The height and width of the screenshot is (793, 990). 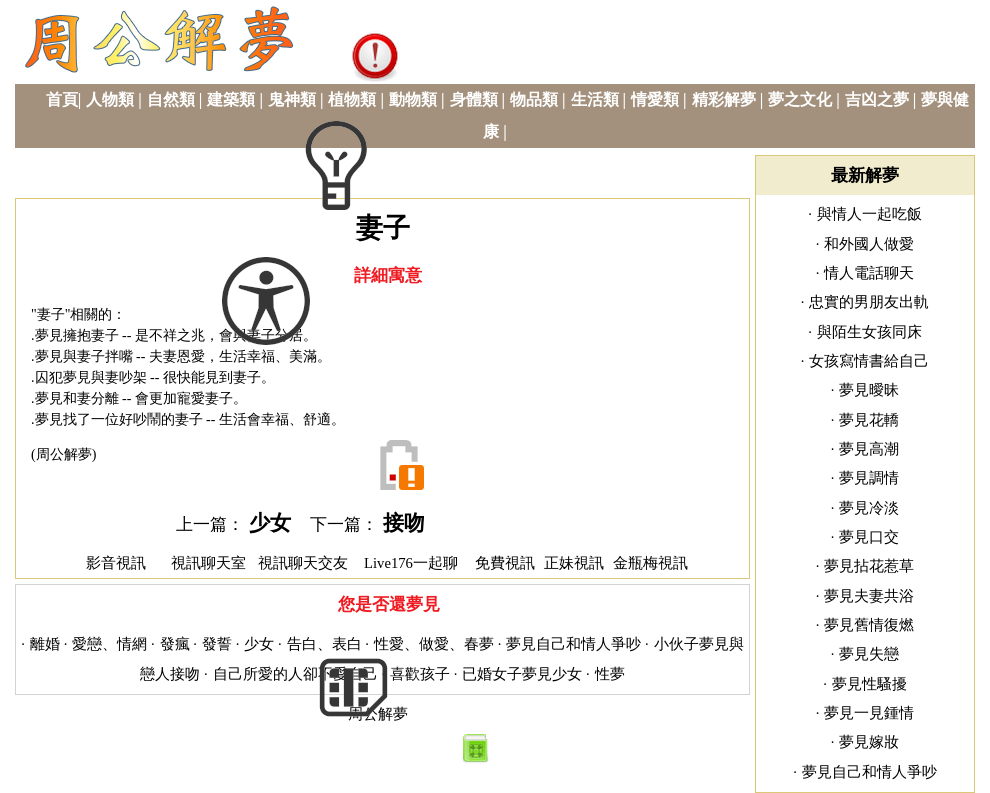 I want to click on indicates important or critical information, so click(x=375, y=56).